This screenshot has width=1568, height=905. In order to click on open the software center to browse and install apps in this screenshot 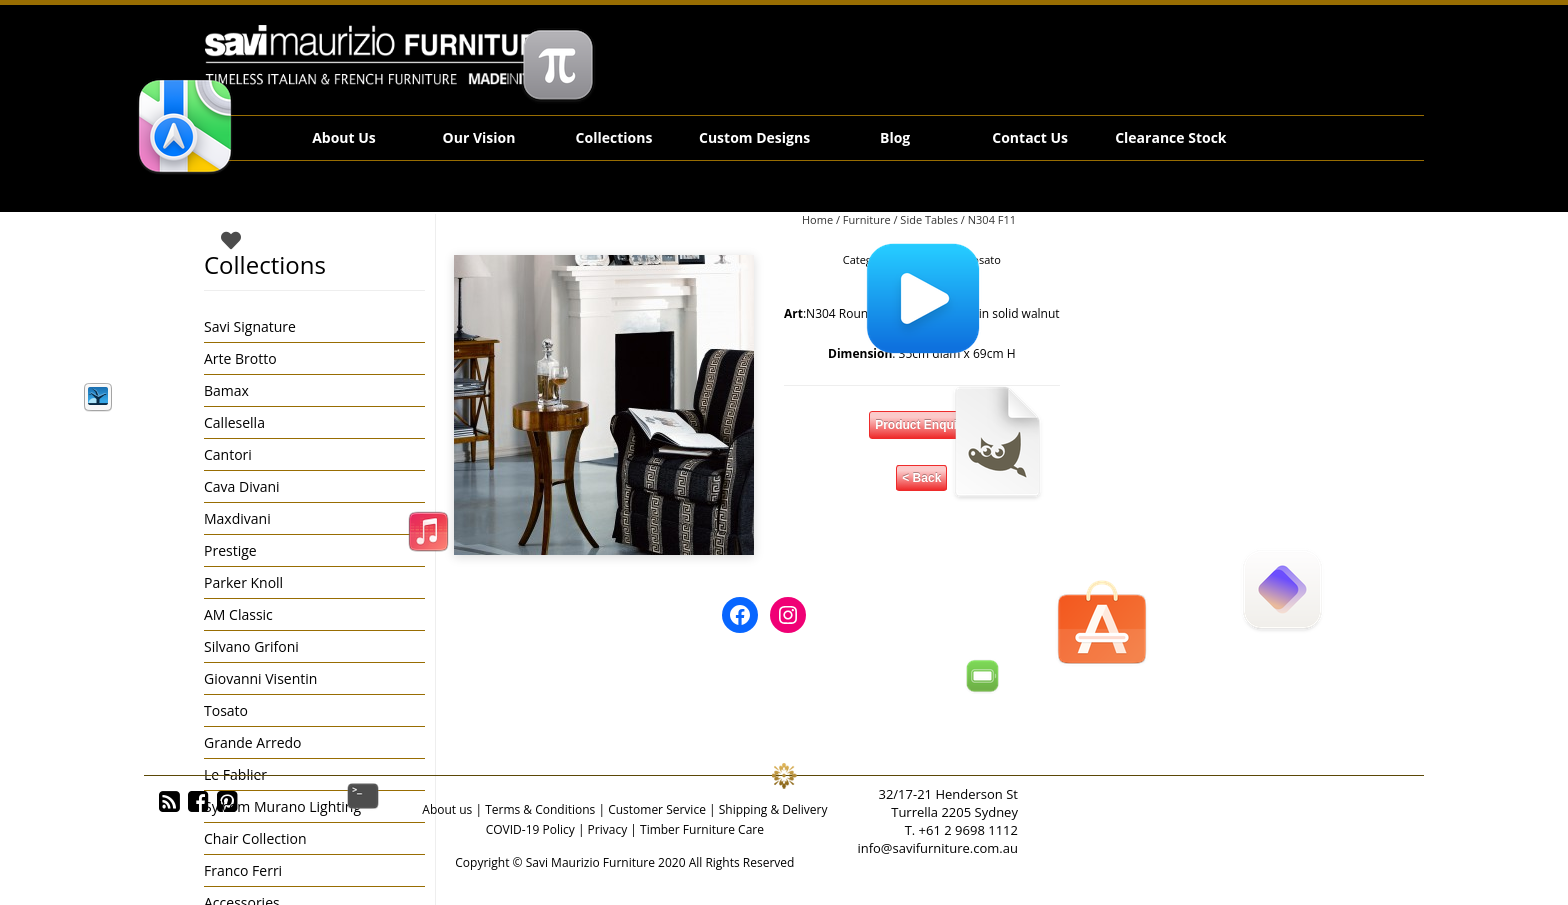, I will do `click(1102, 629)`.